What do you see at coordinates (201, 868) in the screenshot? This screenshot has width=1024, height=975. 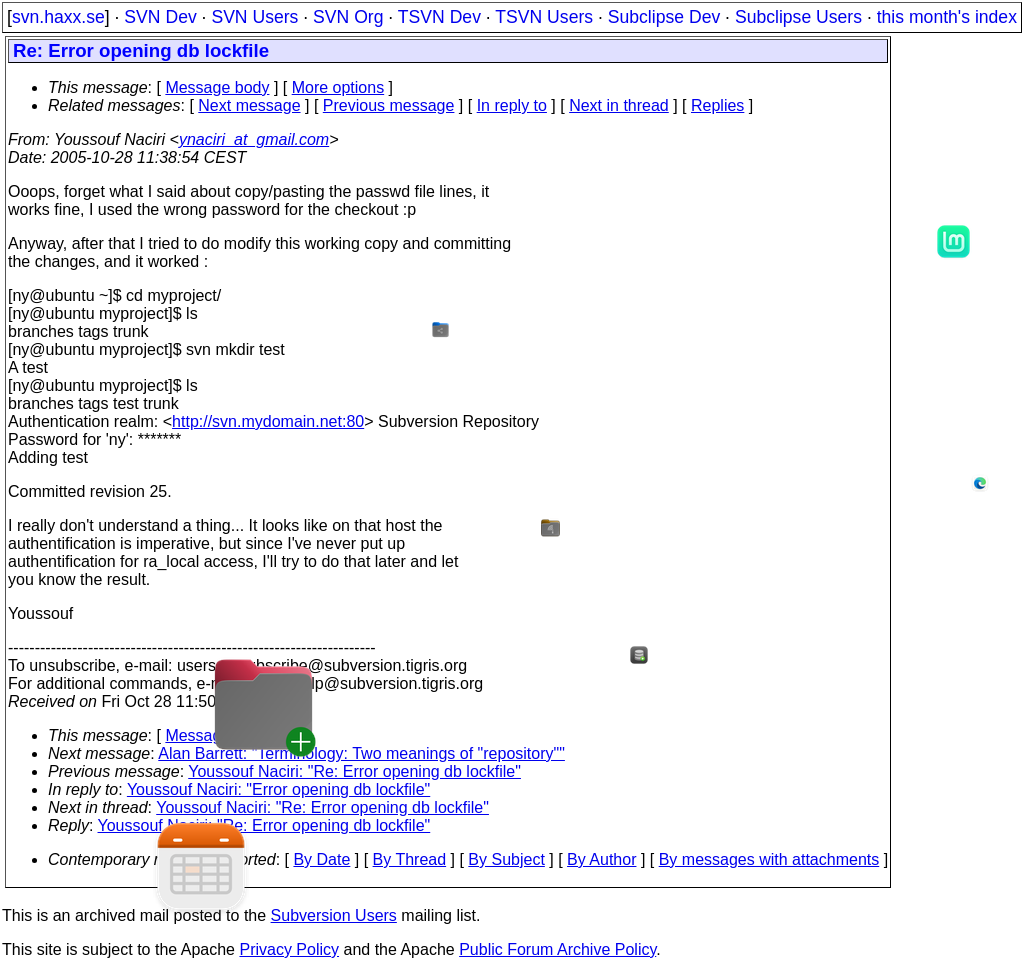 I see `open calendar and tasks preferences` at bounding box center [201, 868].